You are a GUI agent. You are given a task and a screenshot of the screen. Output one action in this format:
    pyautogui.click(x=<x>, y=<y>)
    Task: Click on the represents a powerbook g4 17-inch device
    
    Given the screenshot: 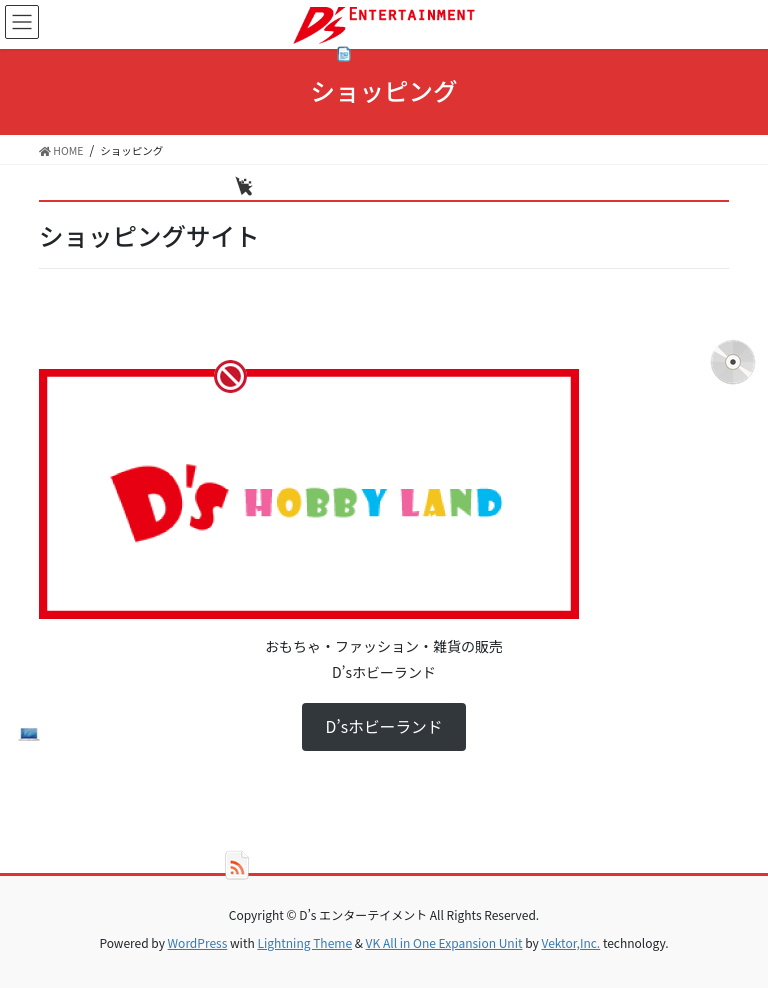 What is the action you would take?
    pyautogui.click(x=29, y=734)
    